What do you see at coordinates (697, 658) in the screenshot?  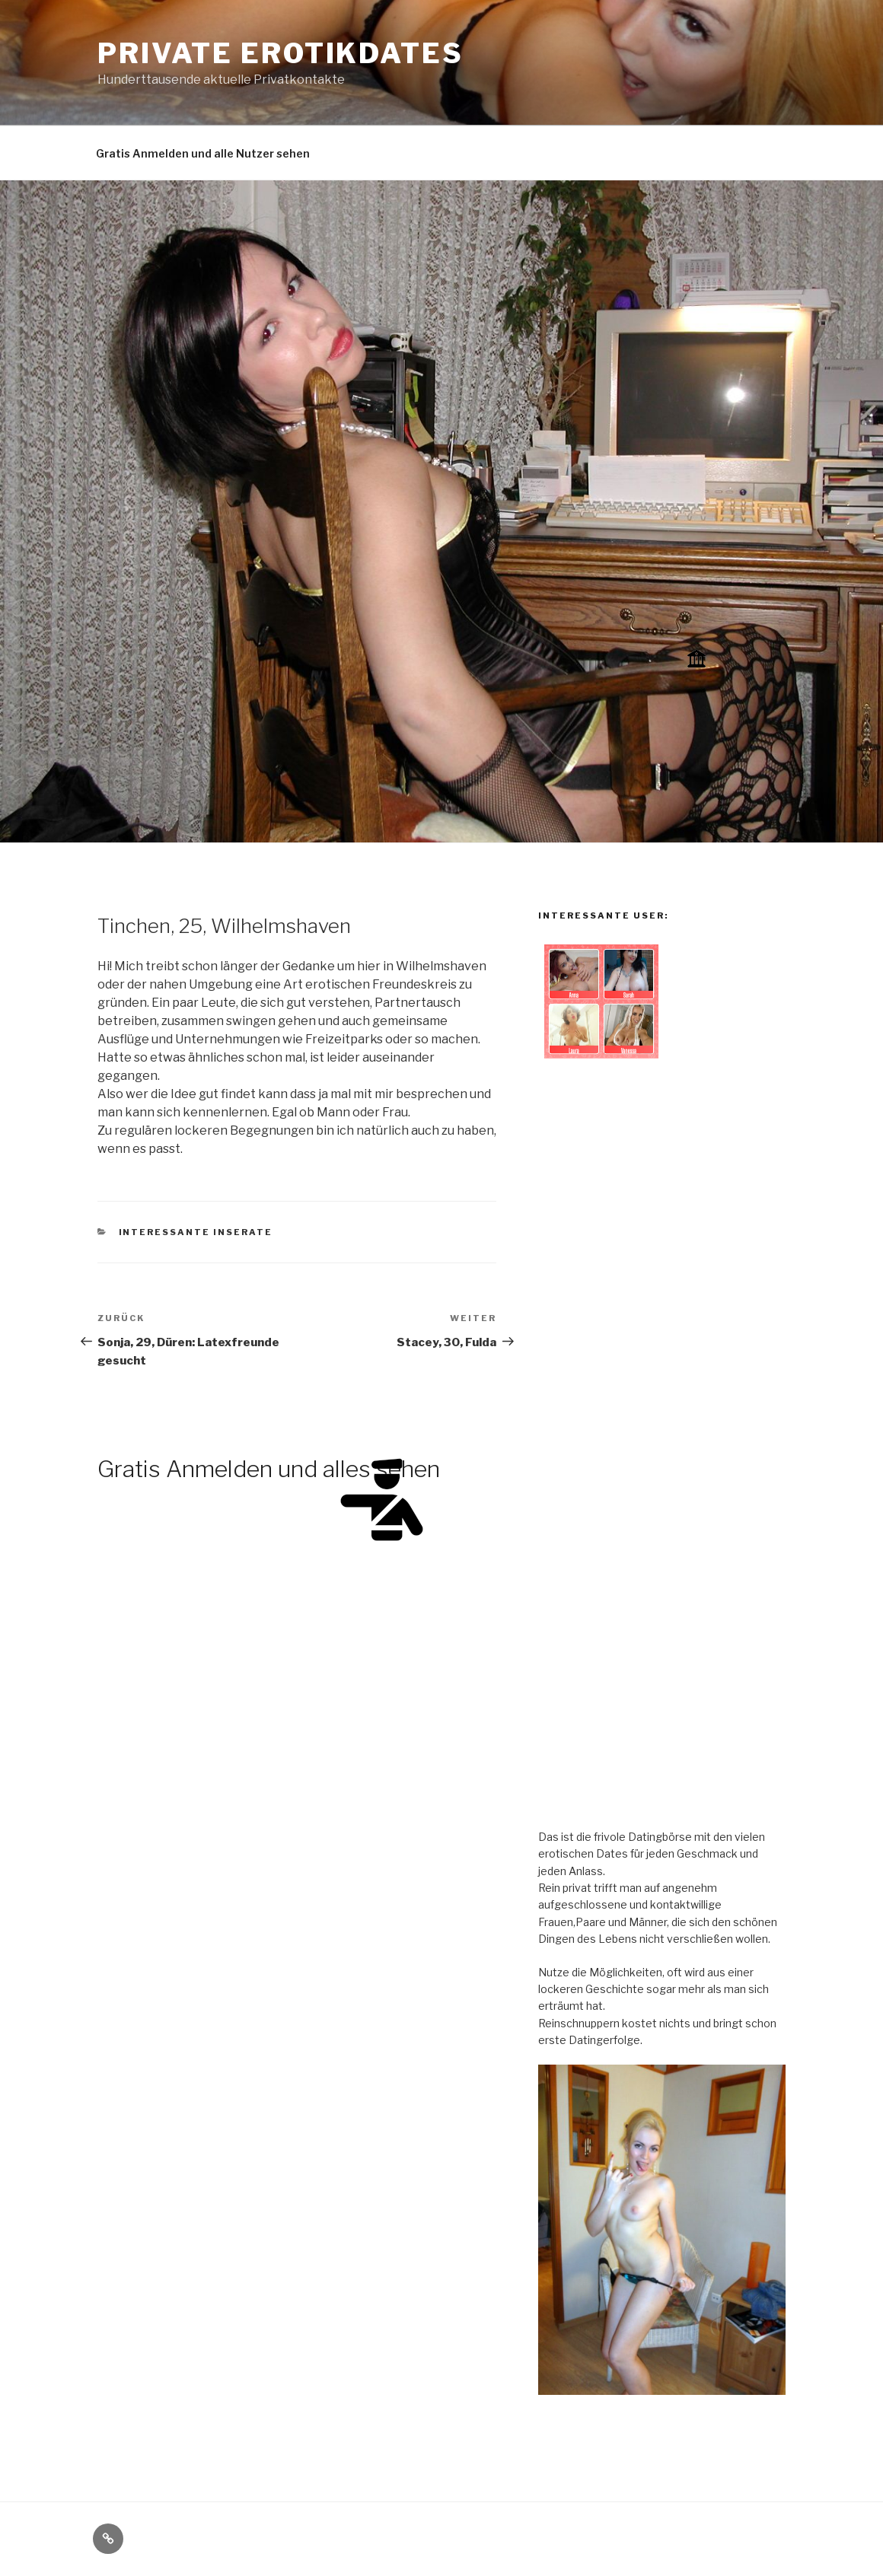 I see `access educational or institutional resources` at bounding box center [697, 658].